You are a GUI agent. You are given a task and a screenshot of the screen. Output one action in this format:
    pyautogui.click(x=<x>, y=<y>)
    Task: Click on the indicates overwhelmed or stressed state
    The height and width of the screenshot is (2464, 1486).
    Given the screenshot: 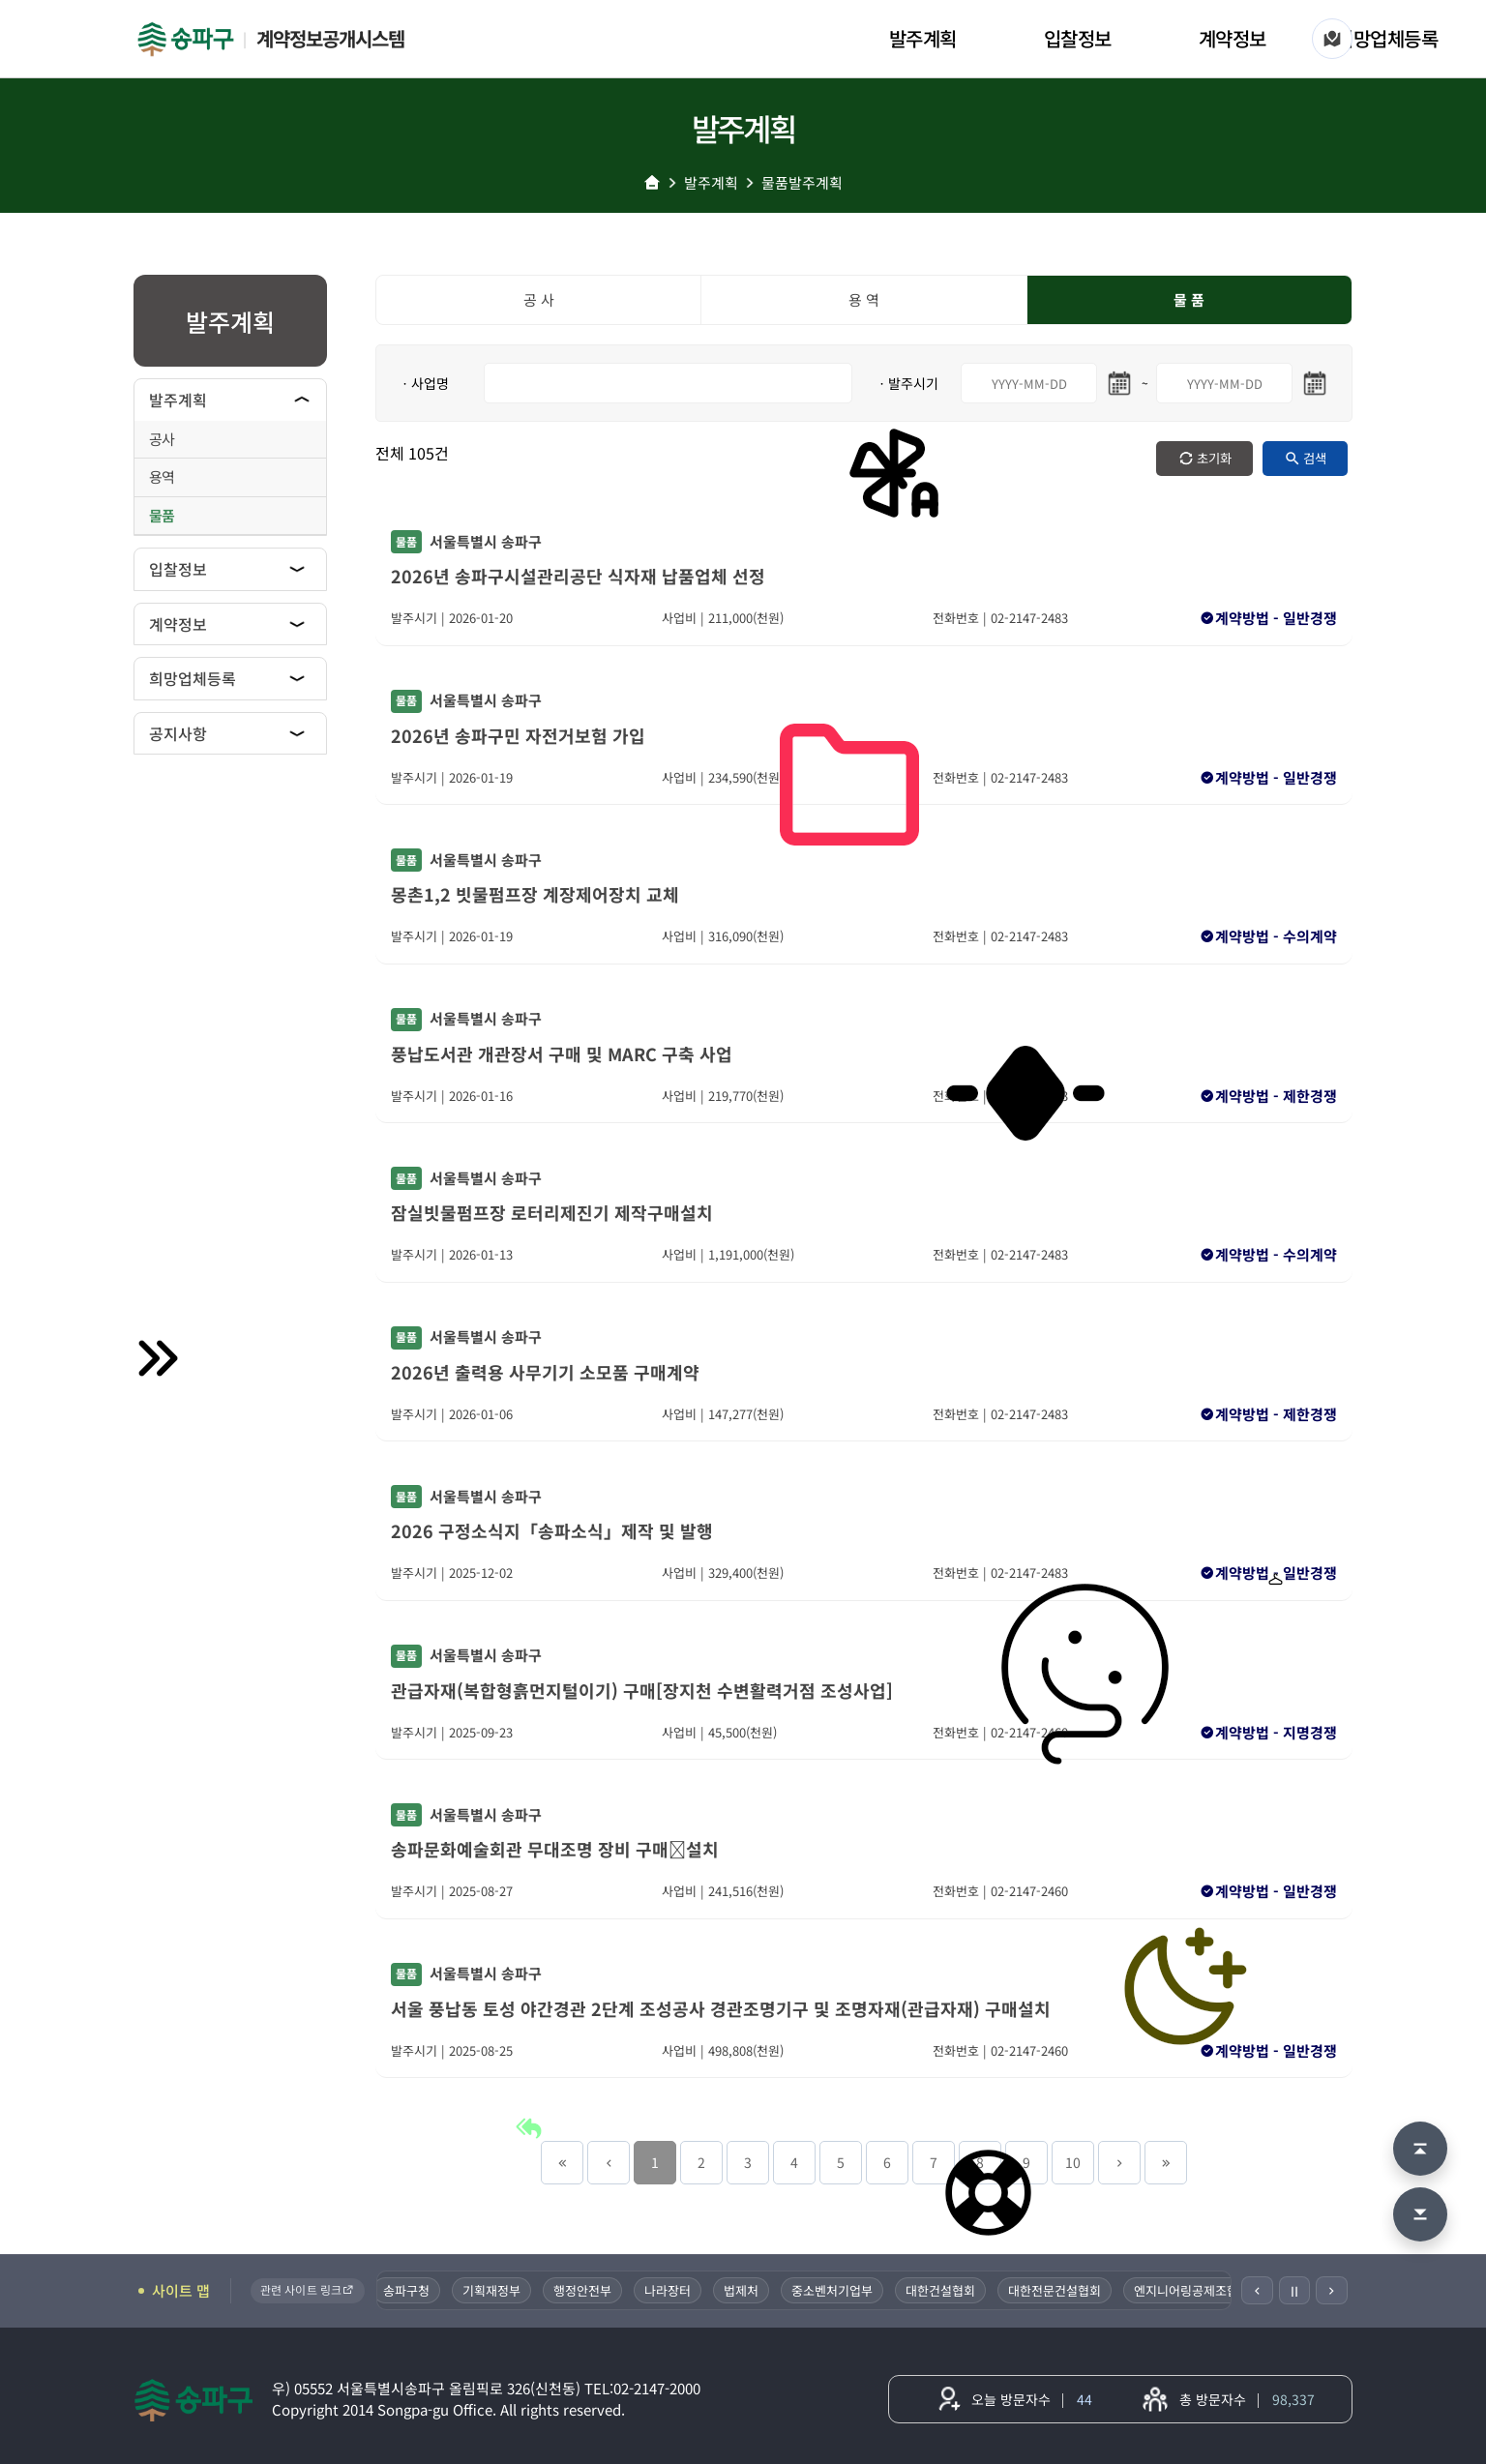 What is the action you would take?
    pyautogui.click(x=1085, y=1667)
    